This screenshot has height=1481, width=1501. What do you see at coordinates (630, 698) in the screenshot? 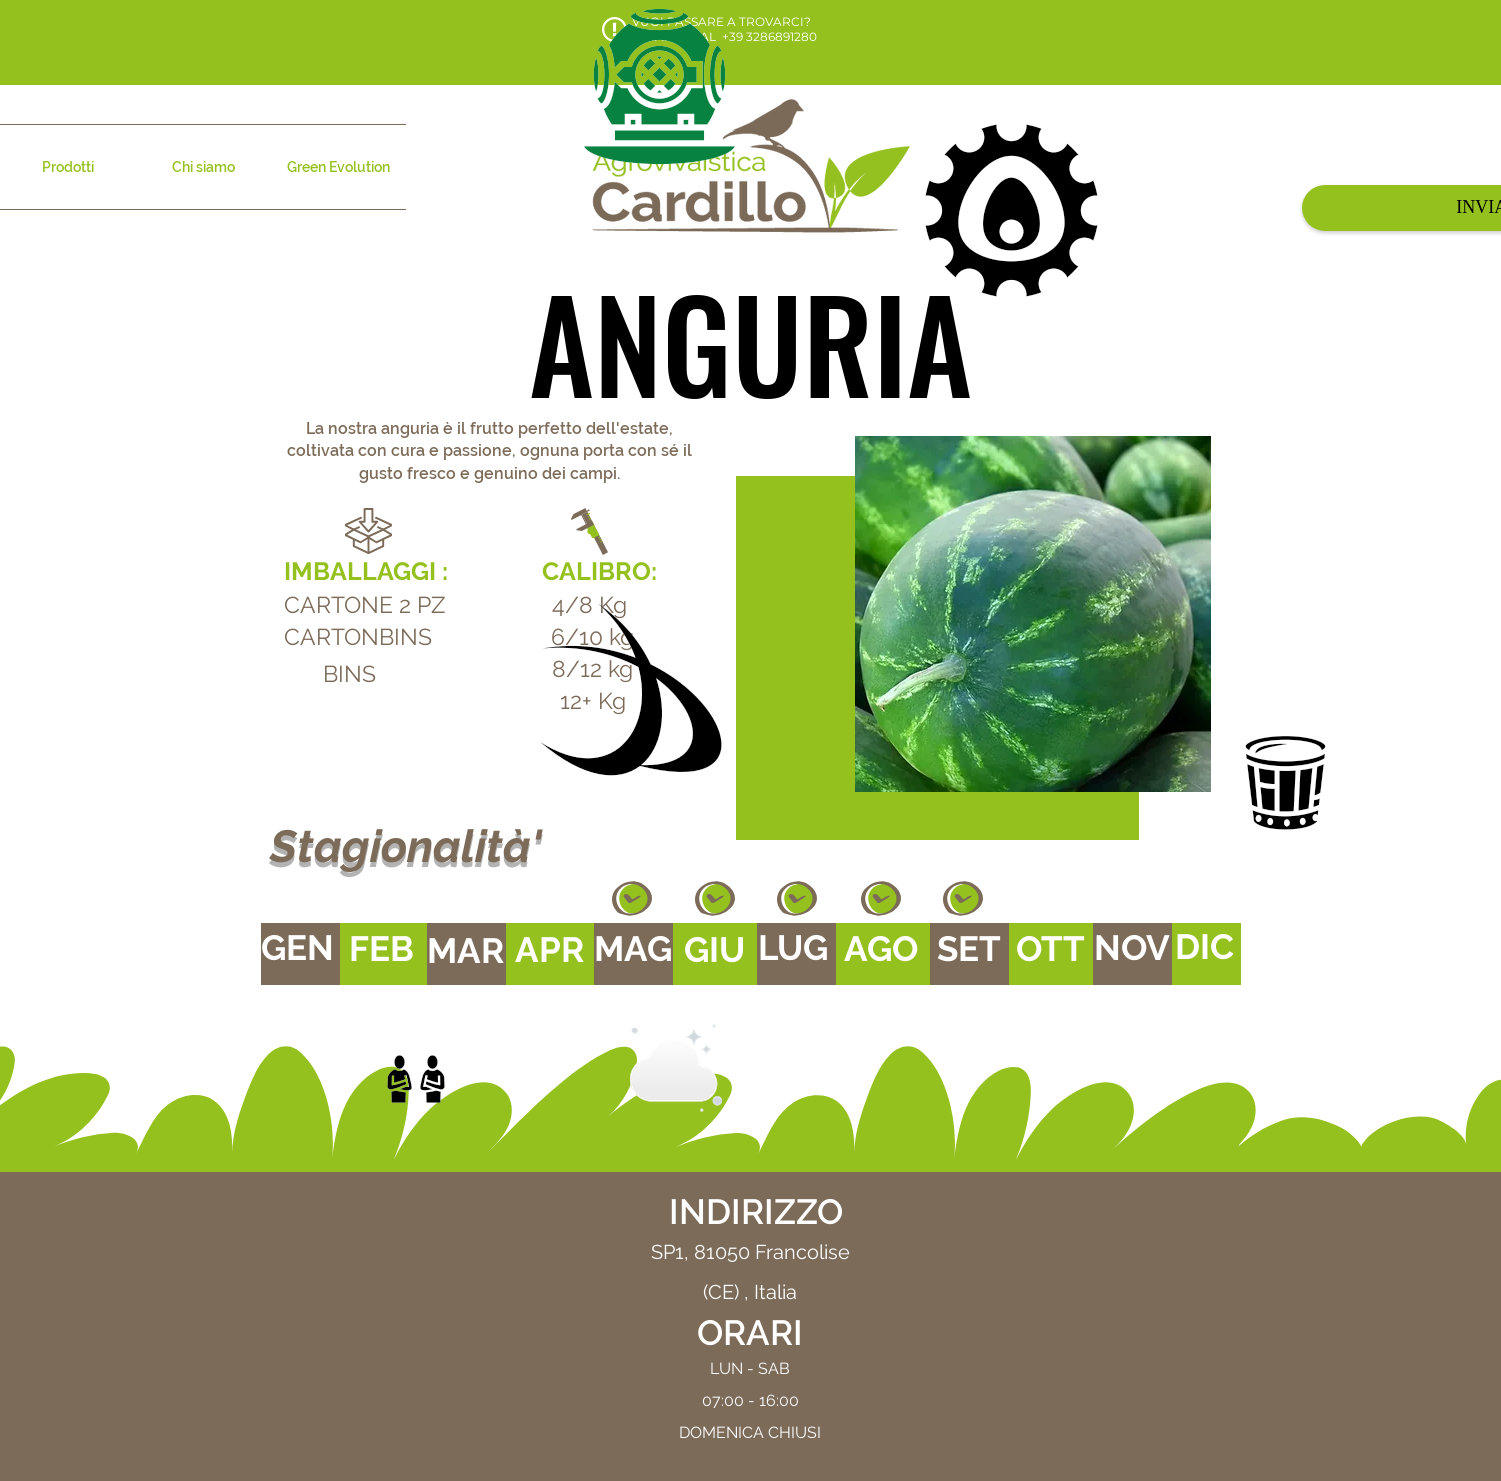
I see `indicates a slash or cutting attack action` at bounding box center [630, 698].